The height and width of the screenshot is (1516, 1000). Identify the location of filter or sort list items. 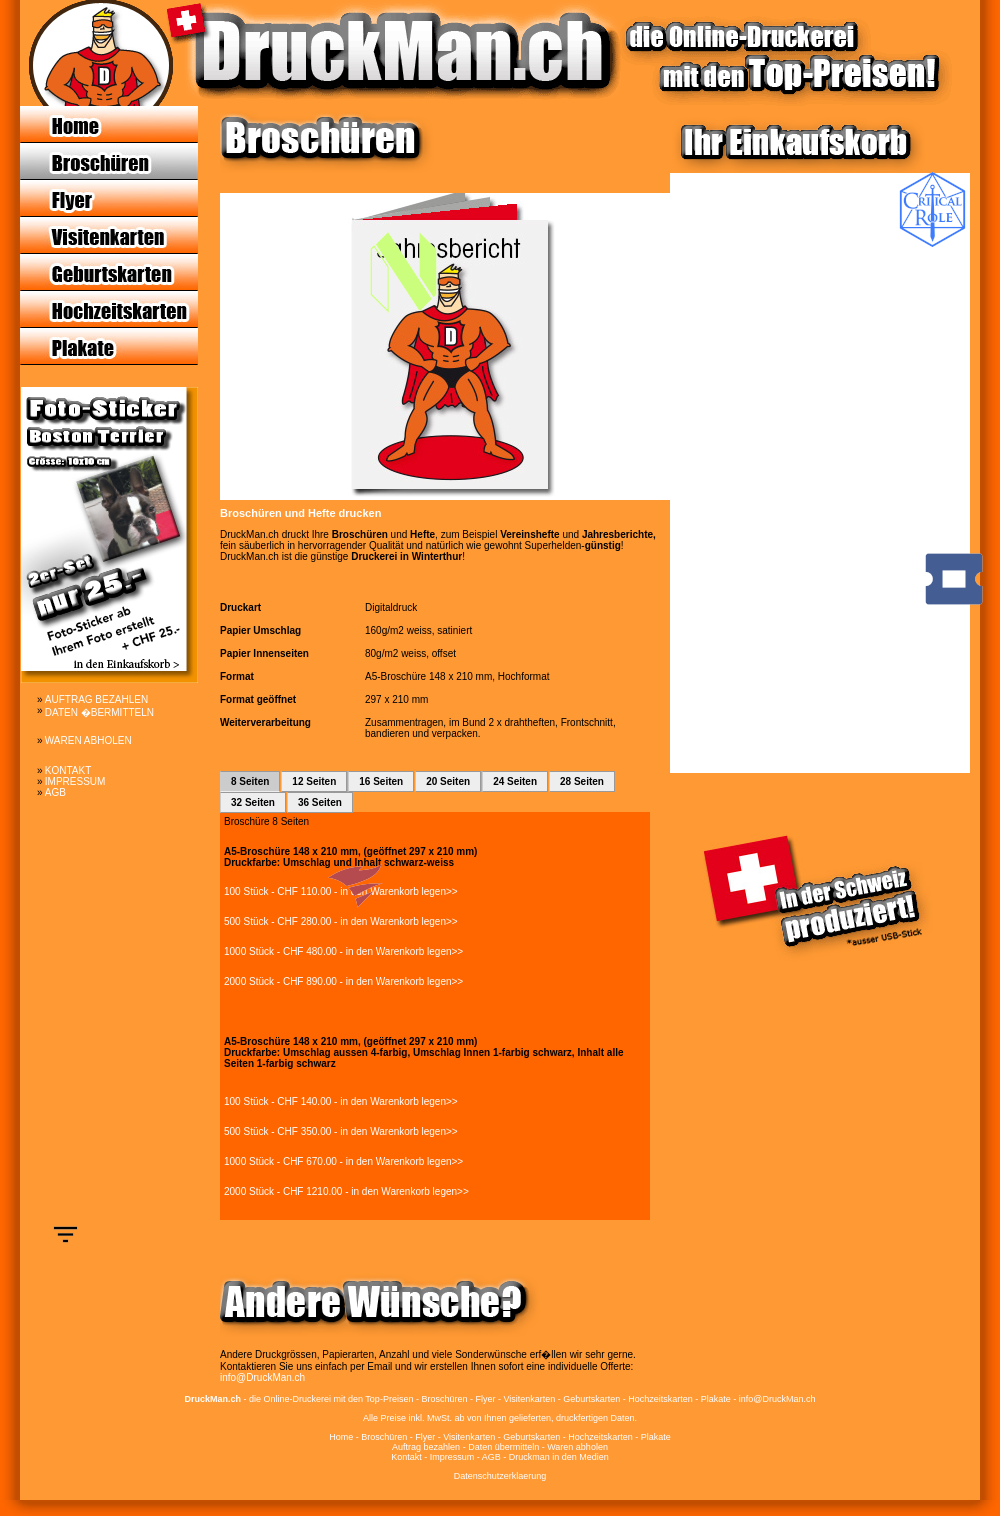
(65, 1234).